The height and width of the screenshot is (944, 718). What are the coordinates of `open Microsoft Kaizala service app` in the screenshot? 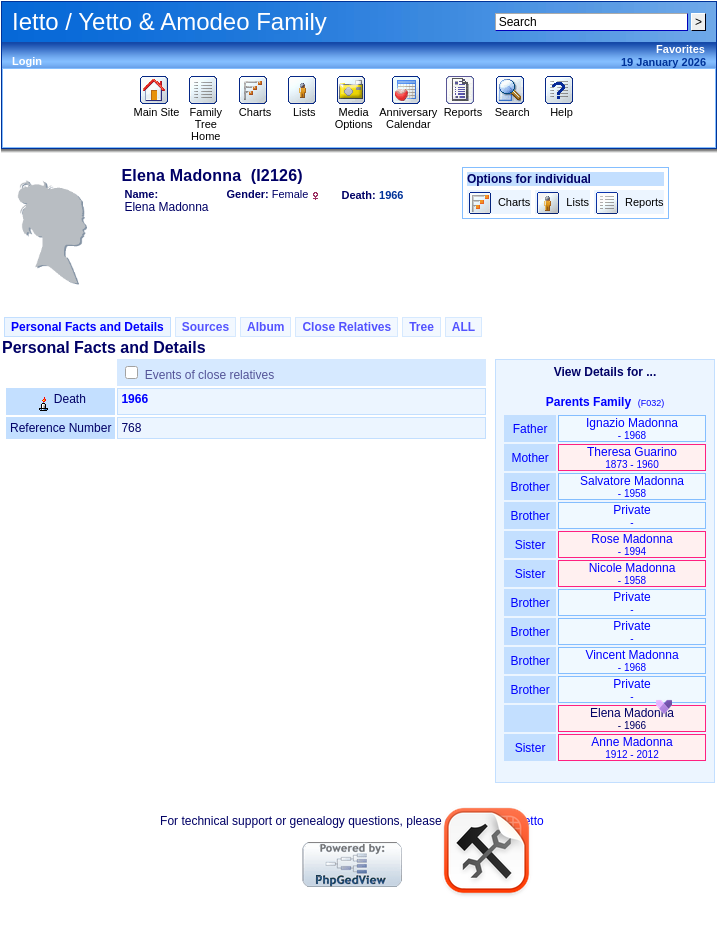 It's located at (664, 707).